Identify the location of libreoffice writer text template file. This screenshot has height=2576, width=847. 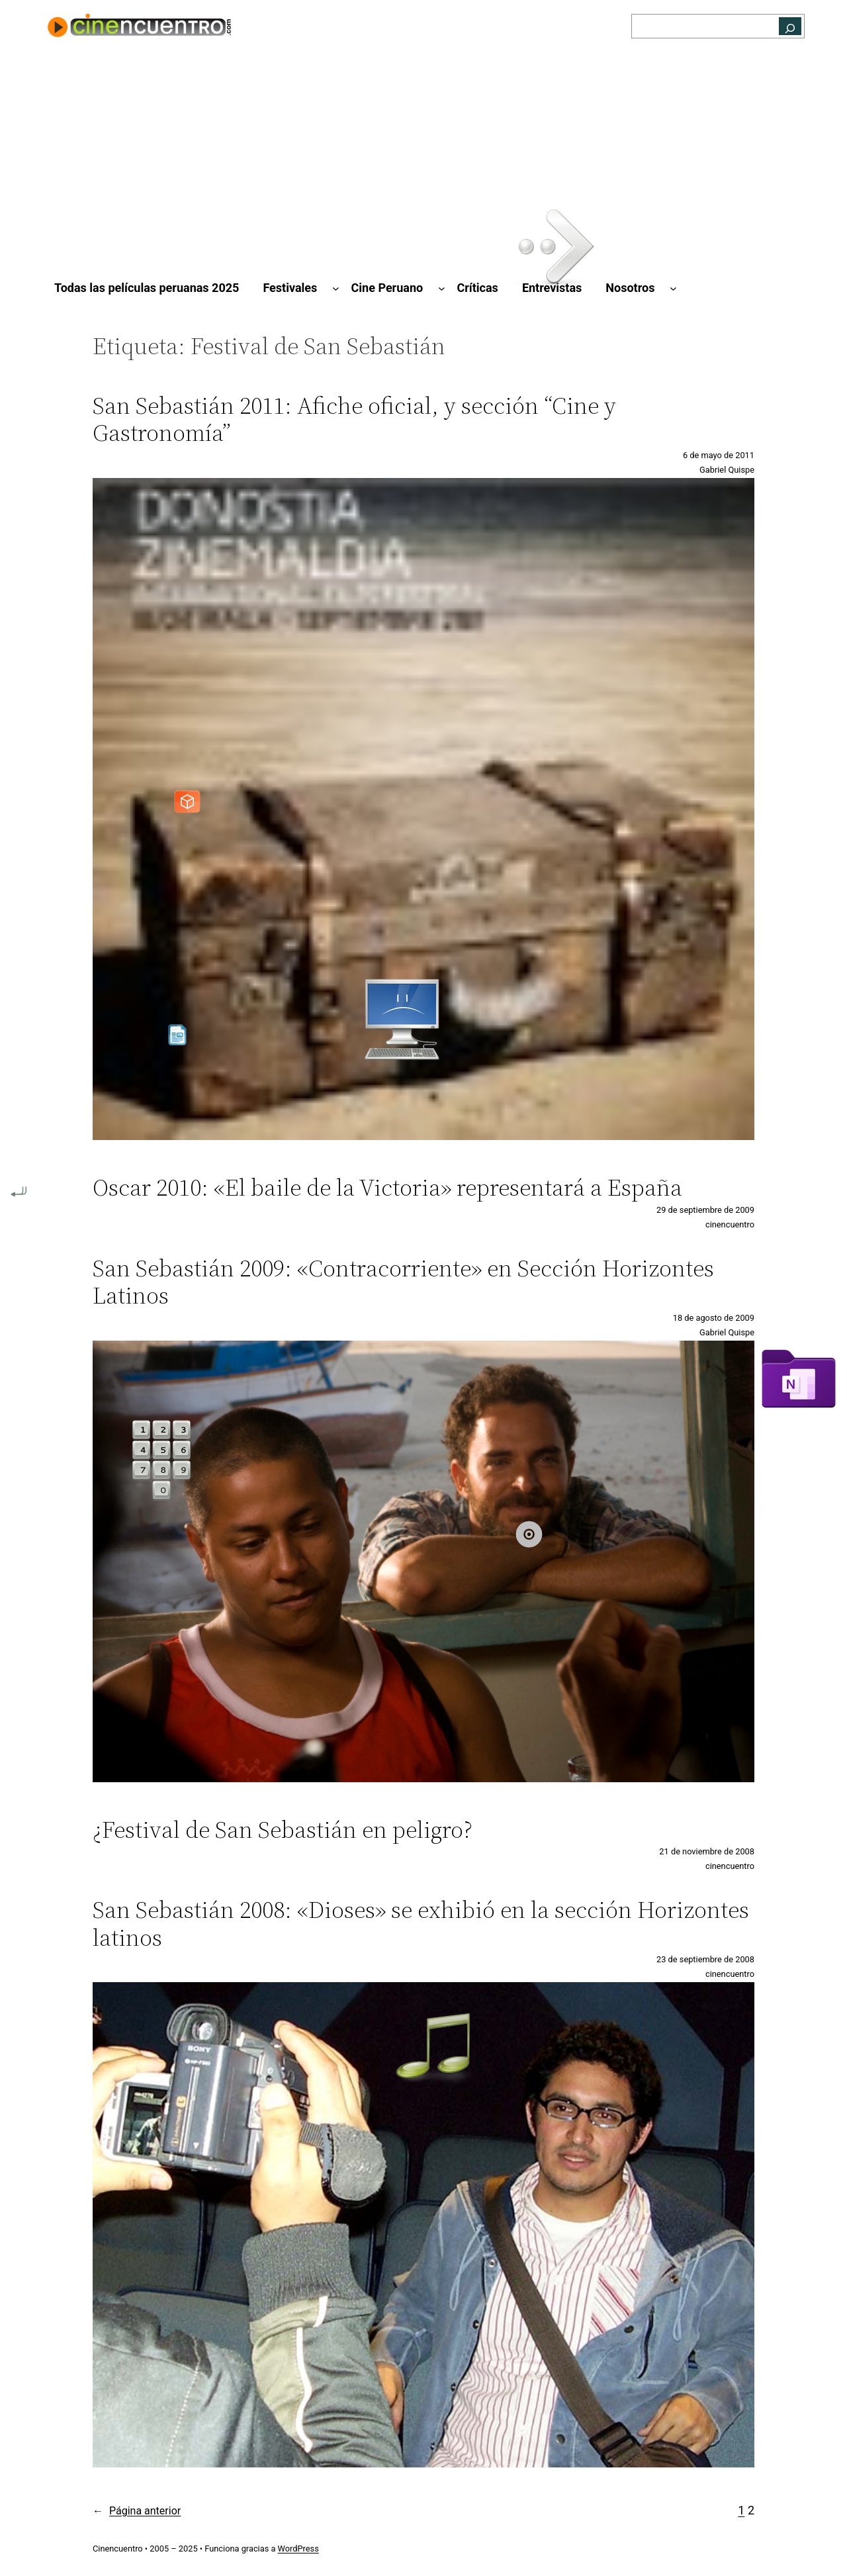
(177, 1035).